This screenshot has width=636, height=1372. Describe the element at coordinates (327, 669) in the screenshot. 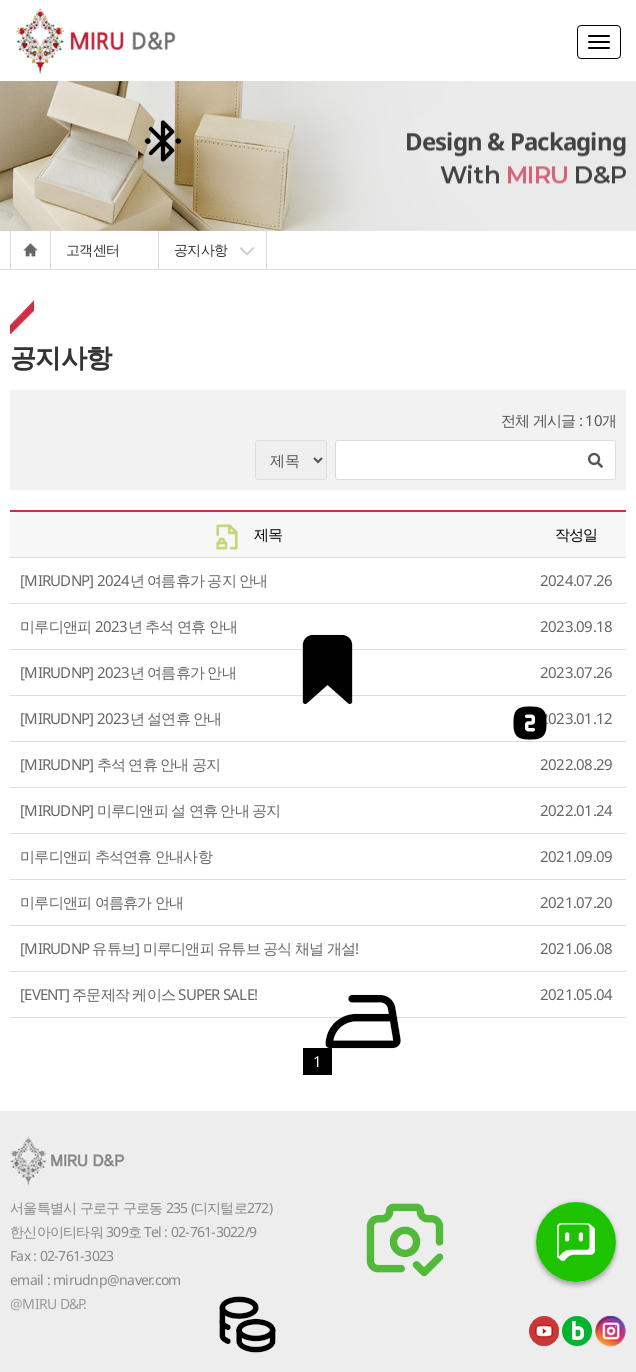

I see `save this item for later` at that location.